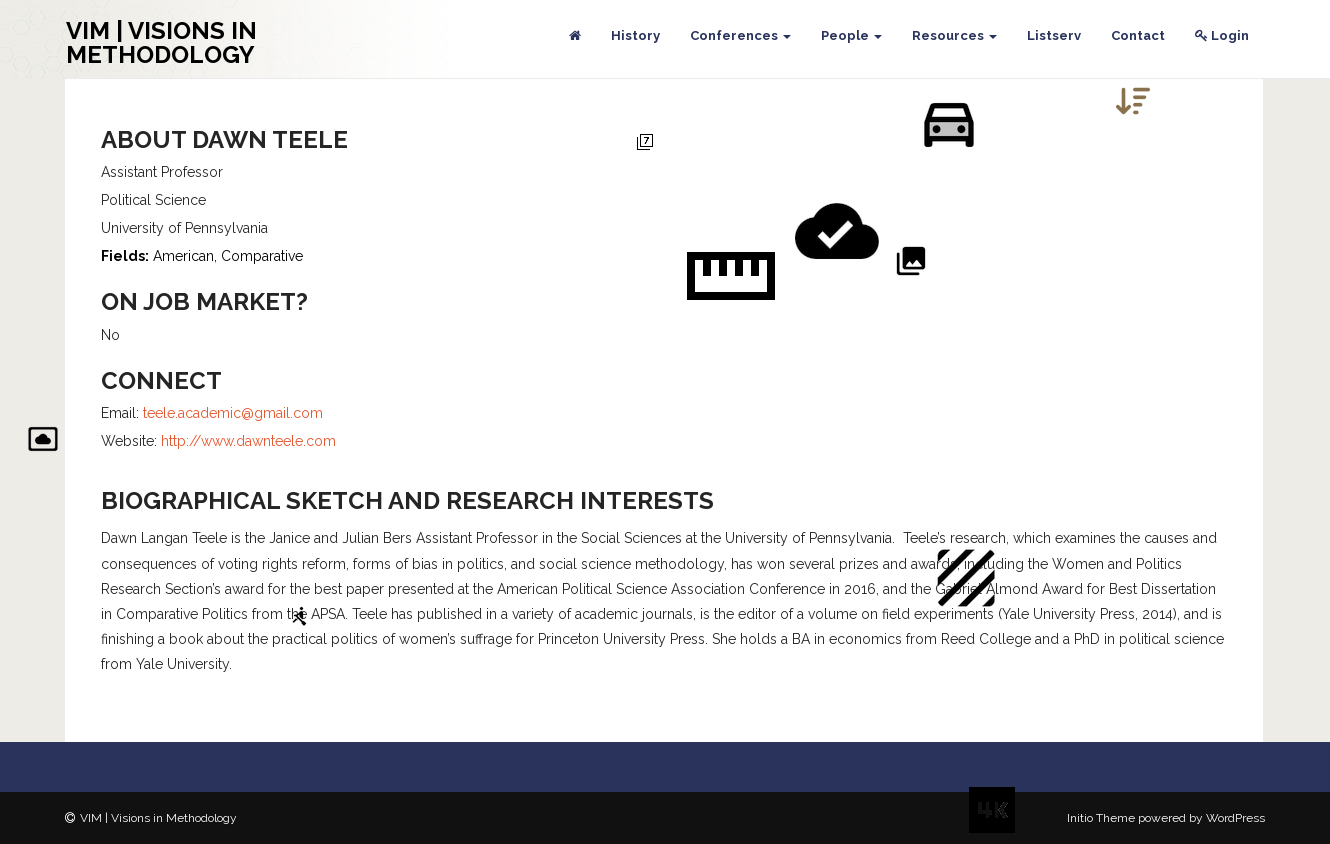 The image size is (1330, 844). I want to click on file successfully synced to cloud, so click(837, 231).